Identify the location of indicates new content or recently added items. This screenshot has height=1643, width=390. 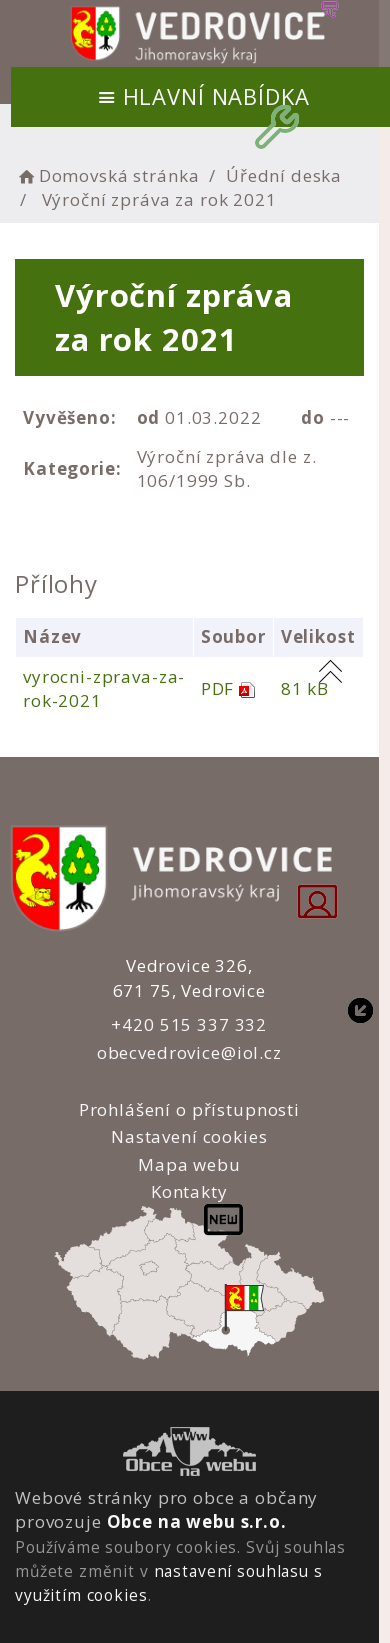
(223, 1219).